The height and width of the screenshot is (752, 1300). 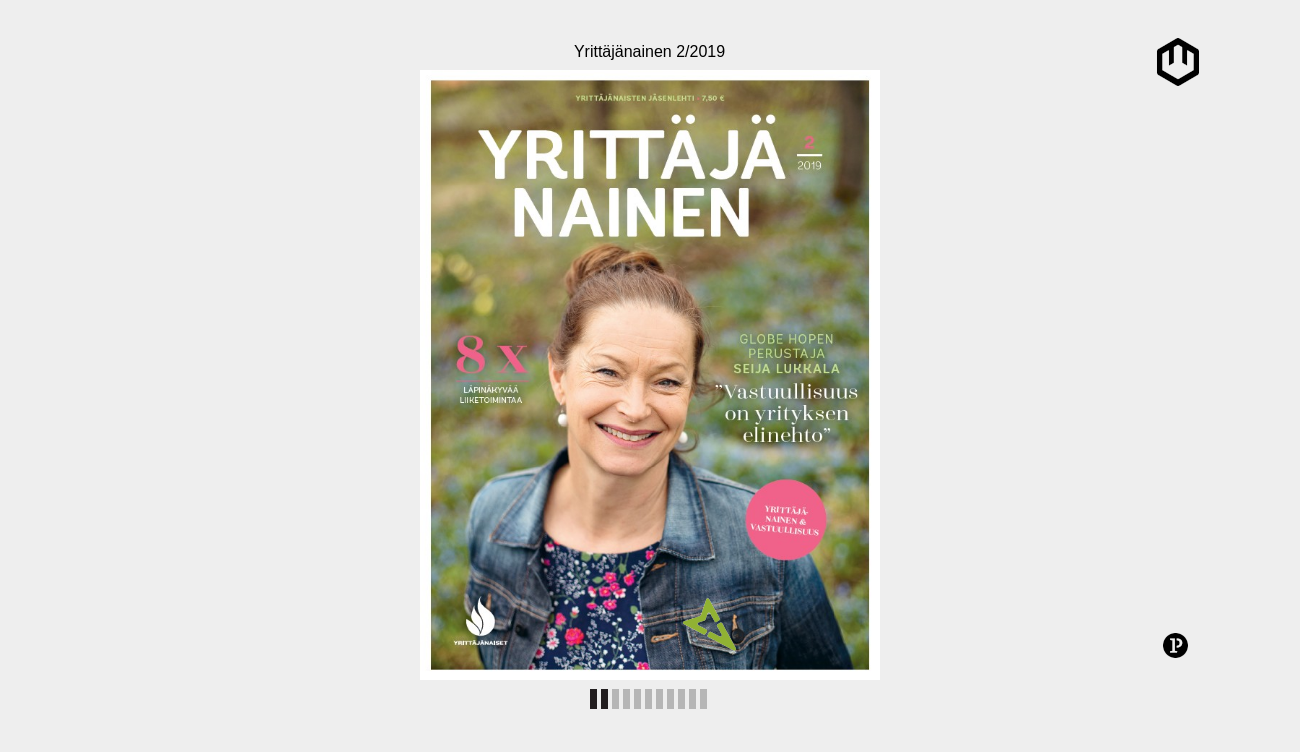 I want to click on wasmcloud platform logo, so click(x=1178, y=62).